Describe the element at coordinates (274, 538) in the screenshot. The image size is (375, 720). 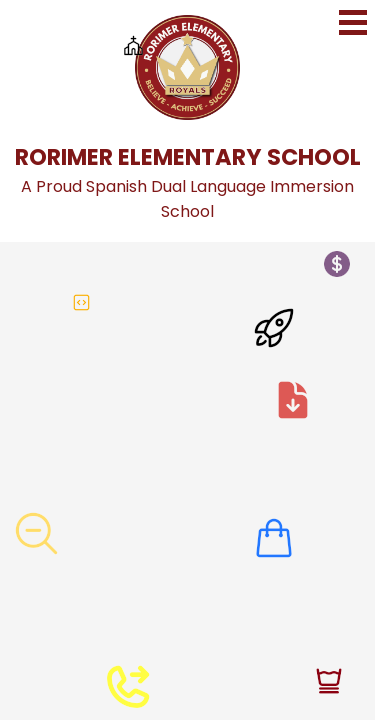
I see `view your shopping bag` at that location.